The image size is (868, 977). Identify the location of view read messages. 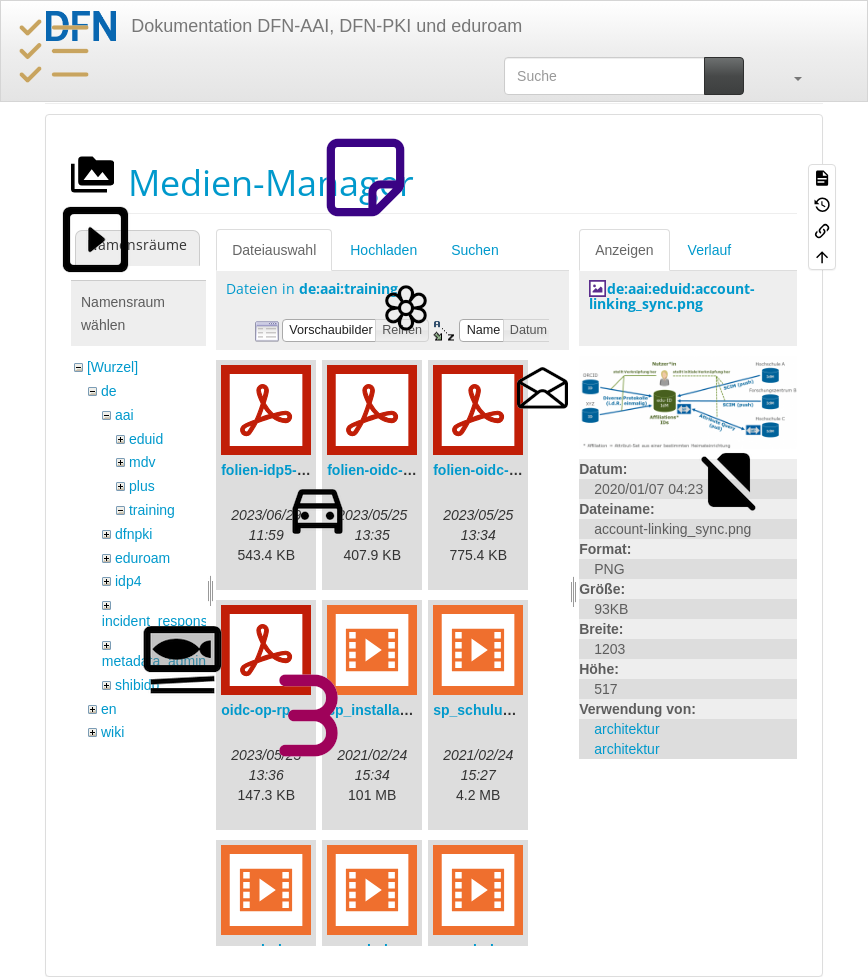
(542, 389).